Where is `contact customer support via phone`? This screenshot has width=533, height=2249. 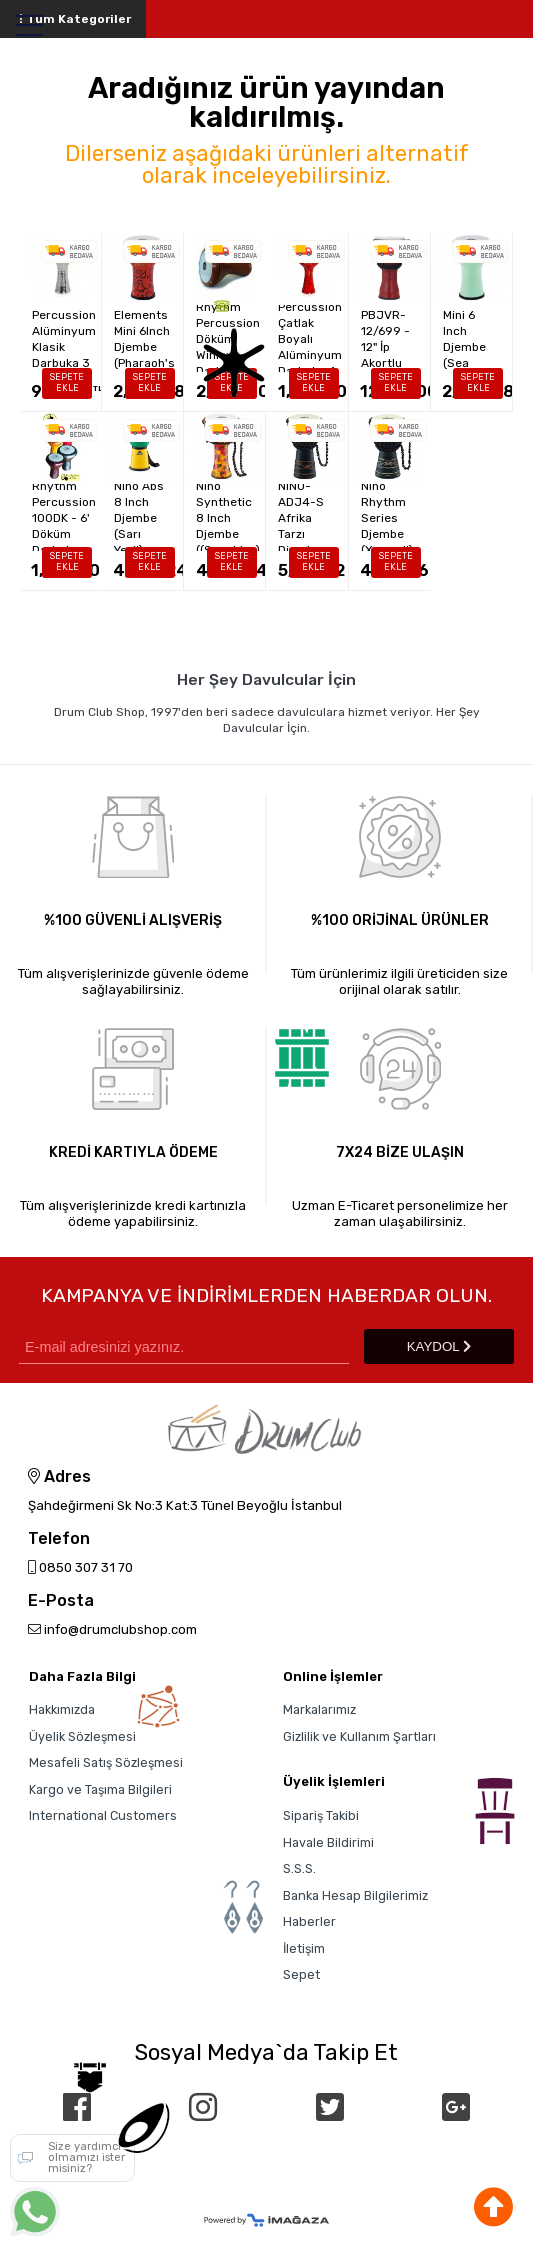 contact customer support via phone is located at coordinates (222, 306).